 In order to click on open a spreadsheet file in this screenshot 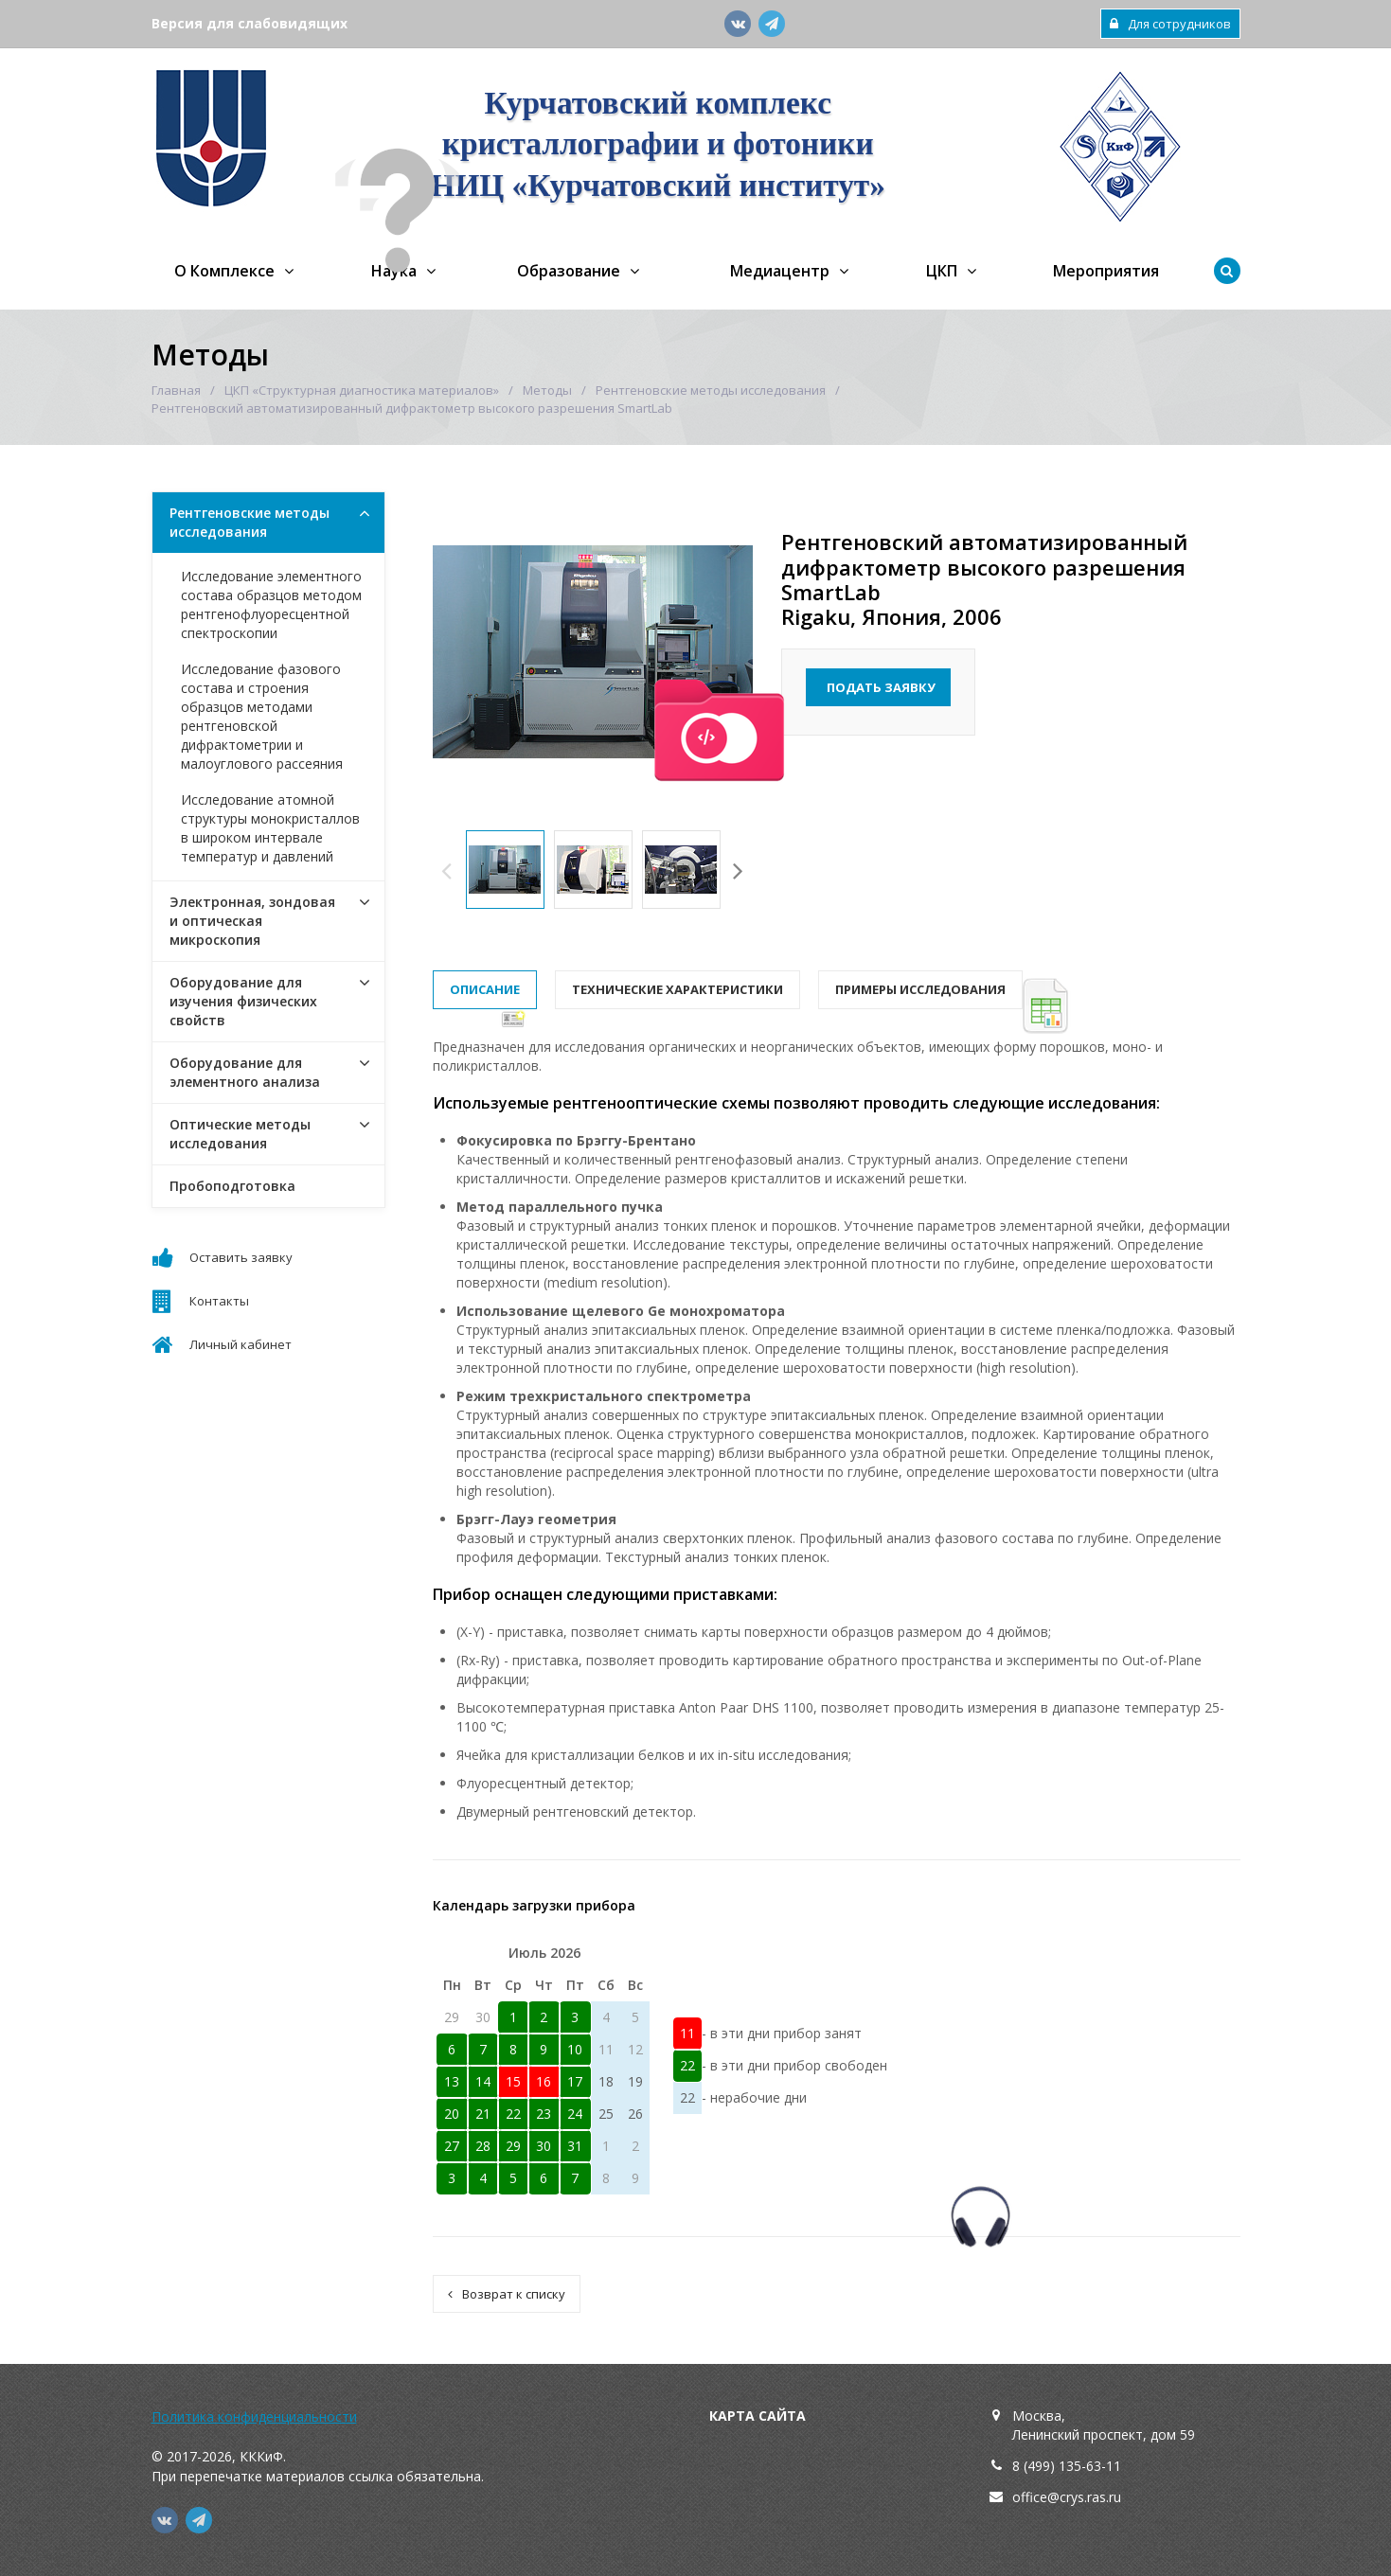, I will do `click(1045, 1005)`.